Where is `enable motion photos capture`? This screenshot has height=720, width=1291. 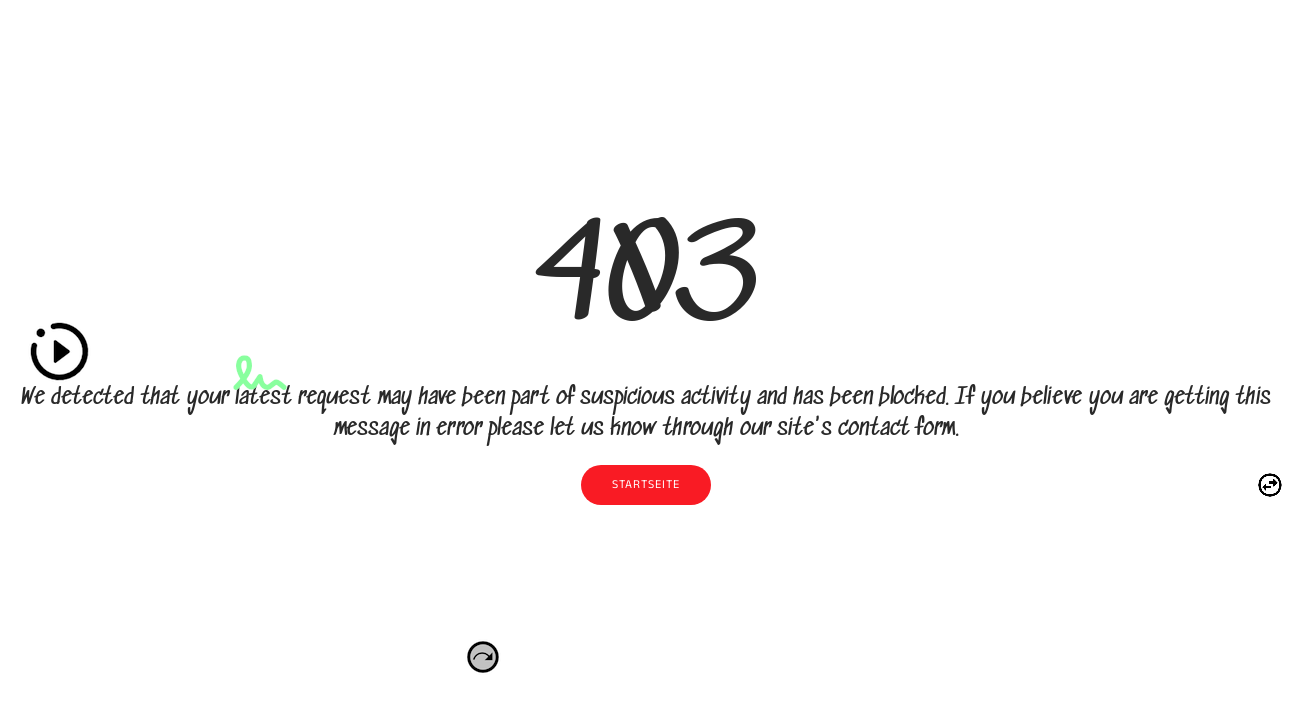
enable motion photos capture is located at coordinates (59, 351).